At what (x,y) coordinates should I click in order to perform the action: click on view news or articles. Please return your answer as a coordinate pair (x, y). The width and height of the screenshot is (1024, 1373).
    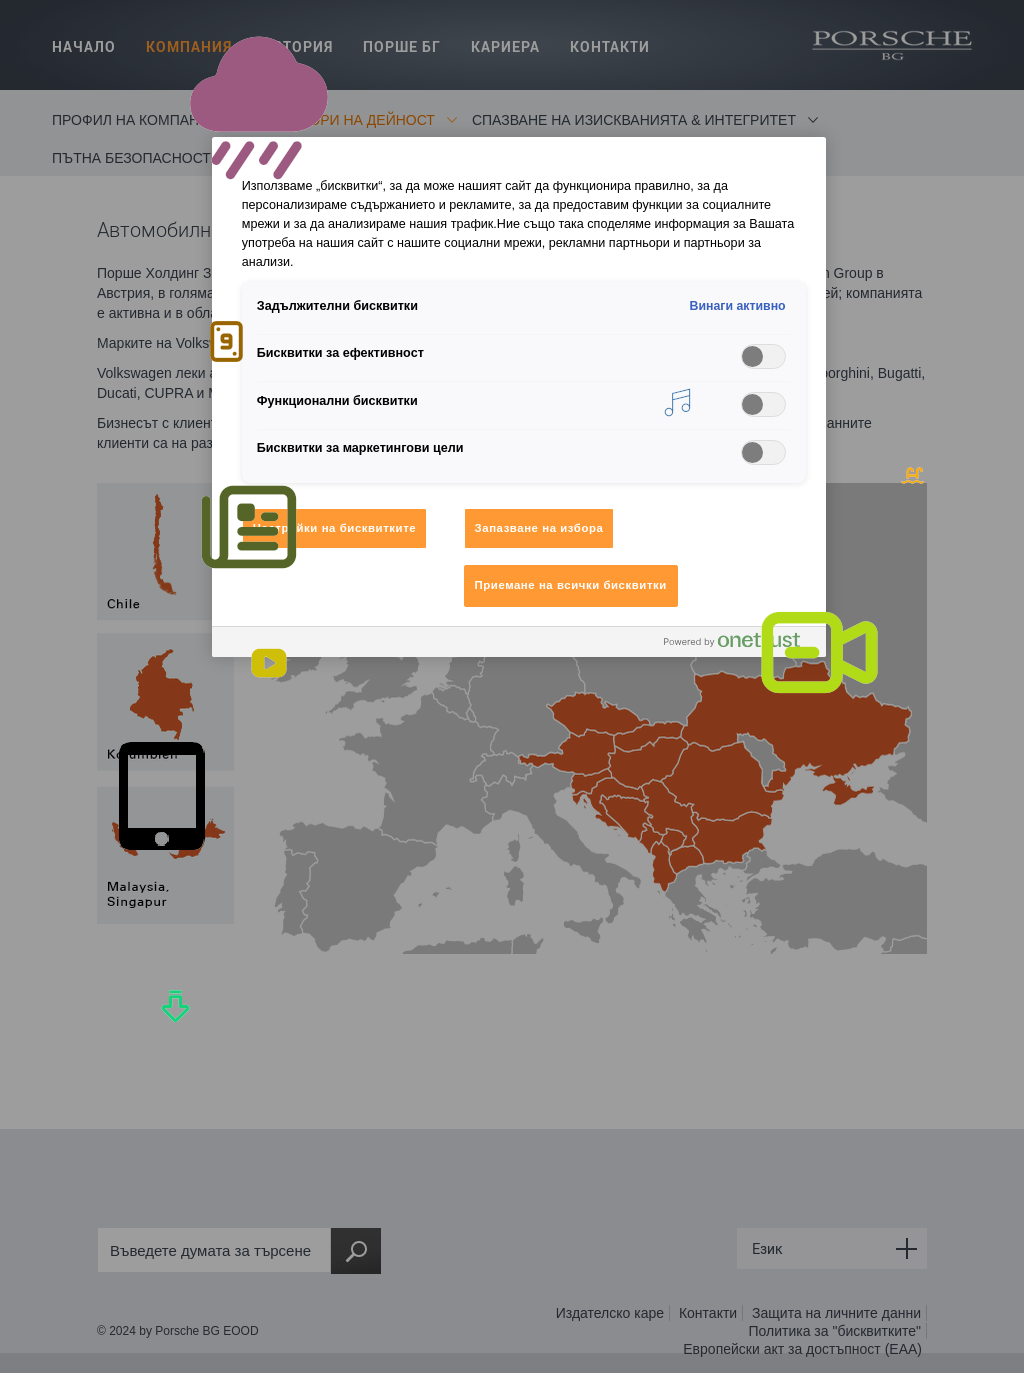
    Looking at the image, I should click on (249, 527).